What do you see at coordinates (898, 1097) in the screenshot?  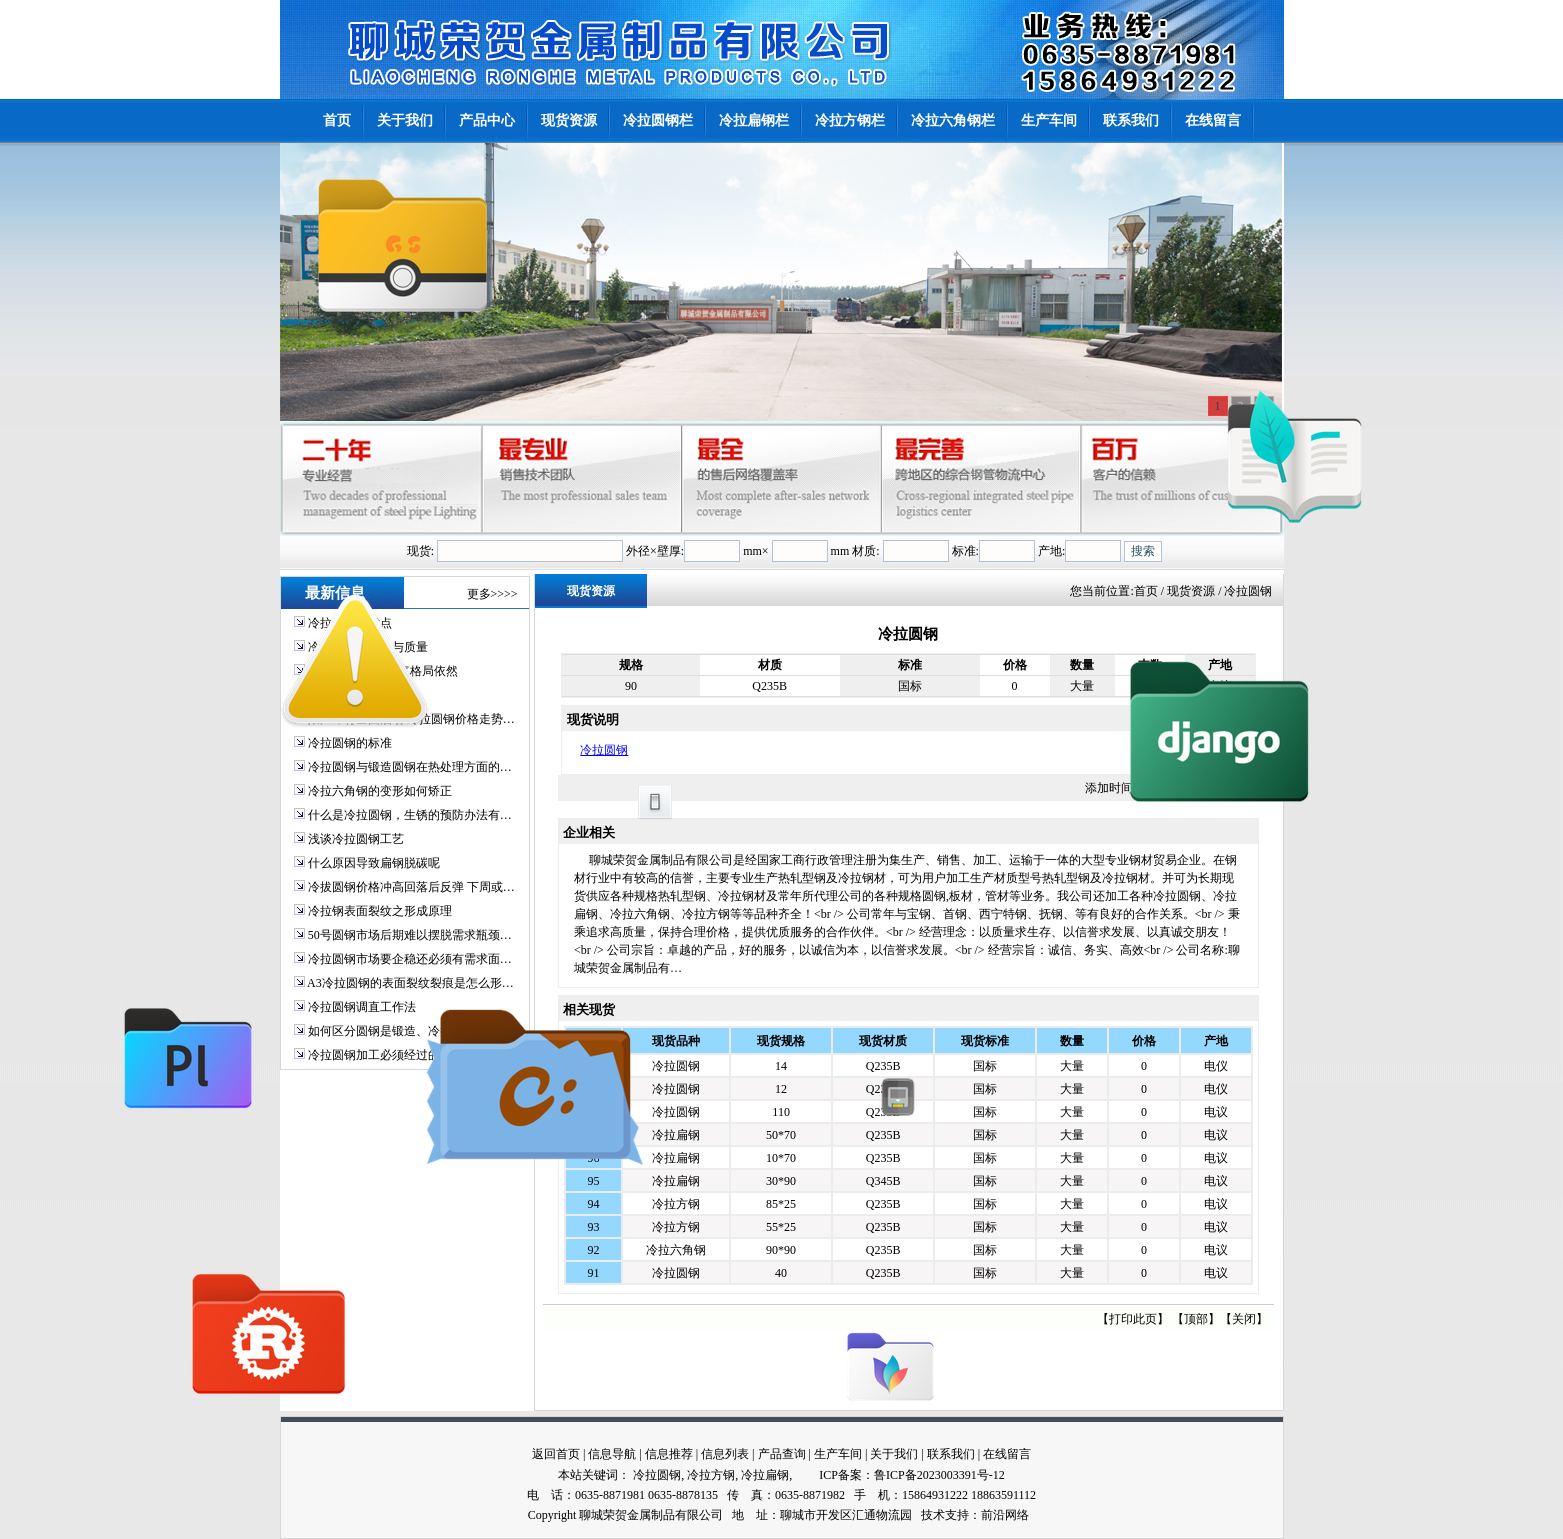 I see `nintendo 64 rom file` at bounding box center [898, 1097].